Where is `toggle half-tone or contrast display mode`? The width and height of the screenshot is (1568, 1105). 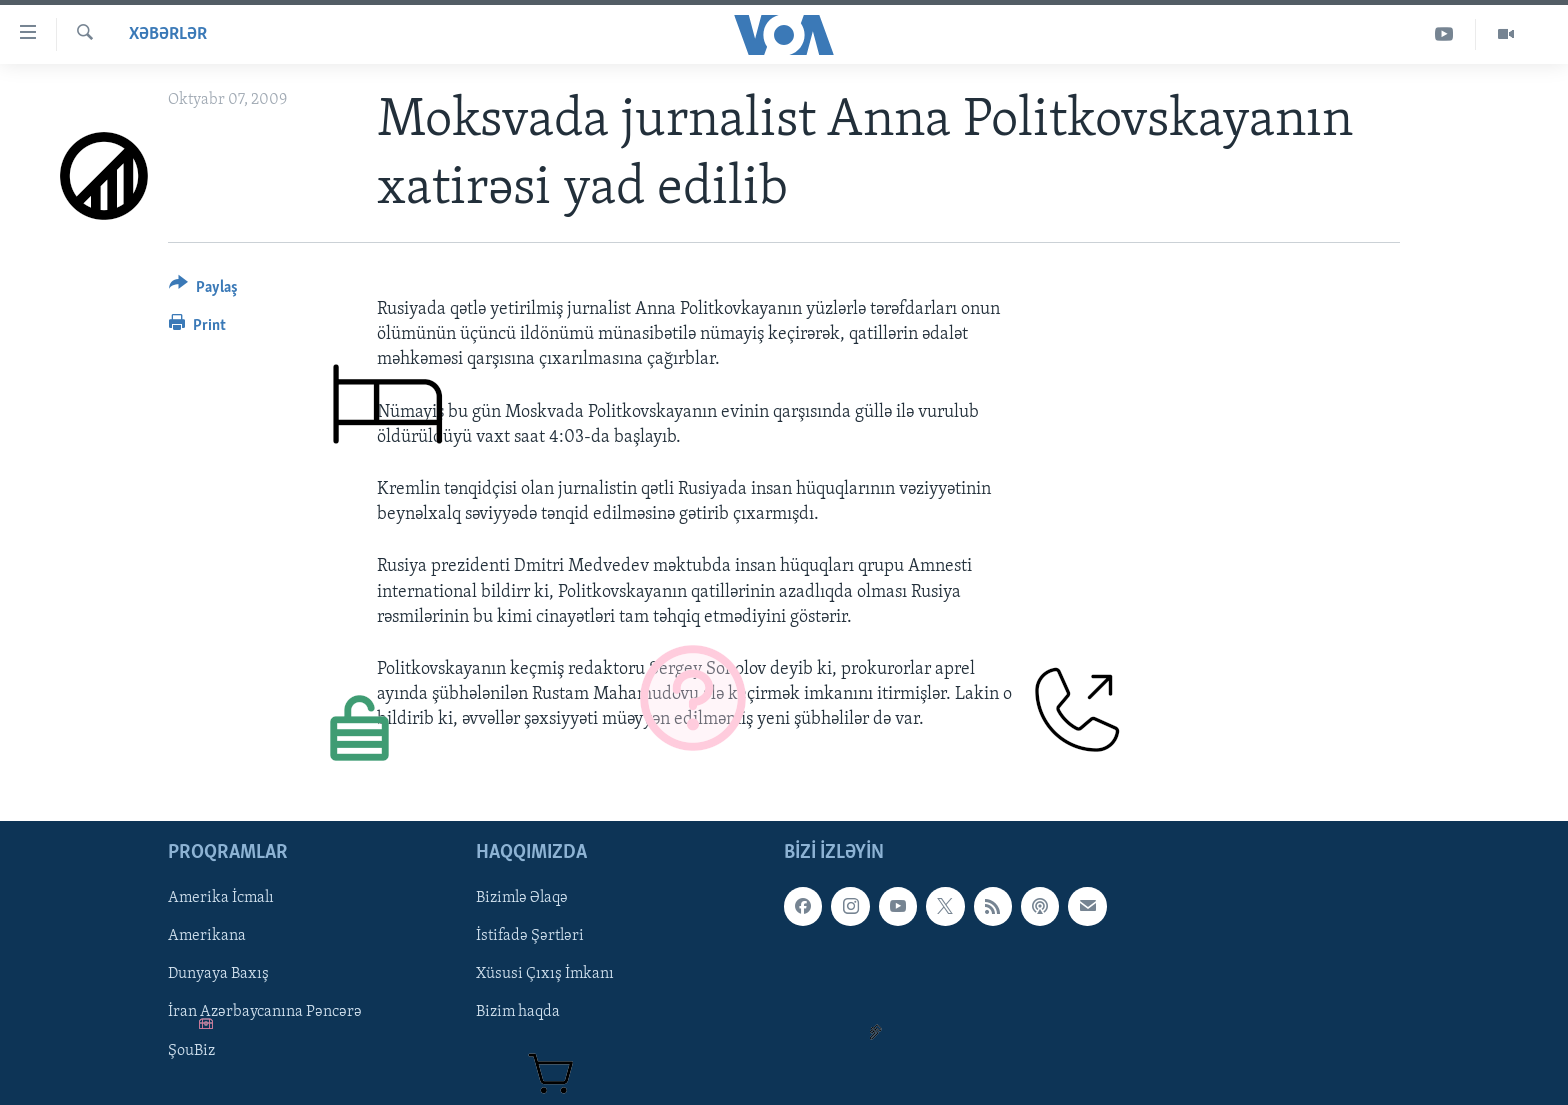 toggle half-tone or contrast display mode is located at coordinates (104, 176).